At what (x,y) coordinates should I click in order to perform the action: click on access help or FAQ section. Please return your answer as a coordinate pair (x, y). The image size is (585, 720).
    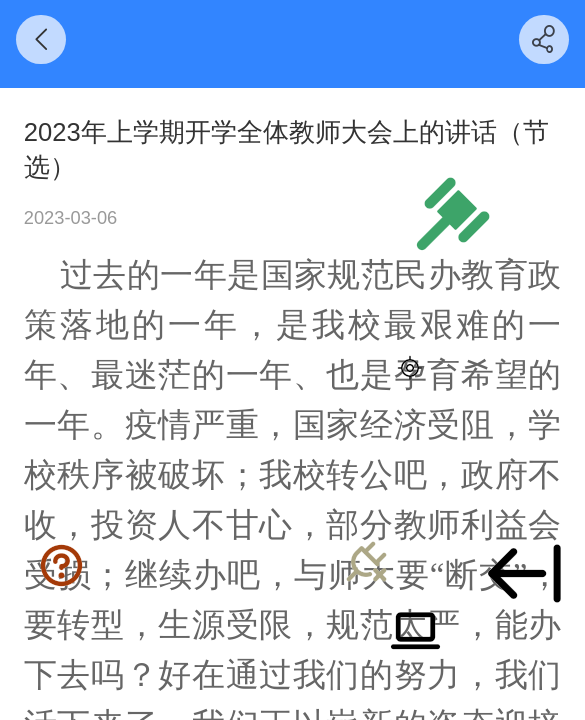
    Looking at the image, I should click on (61, 565).